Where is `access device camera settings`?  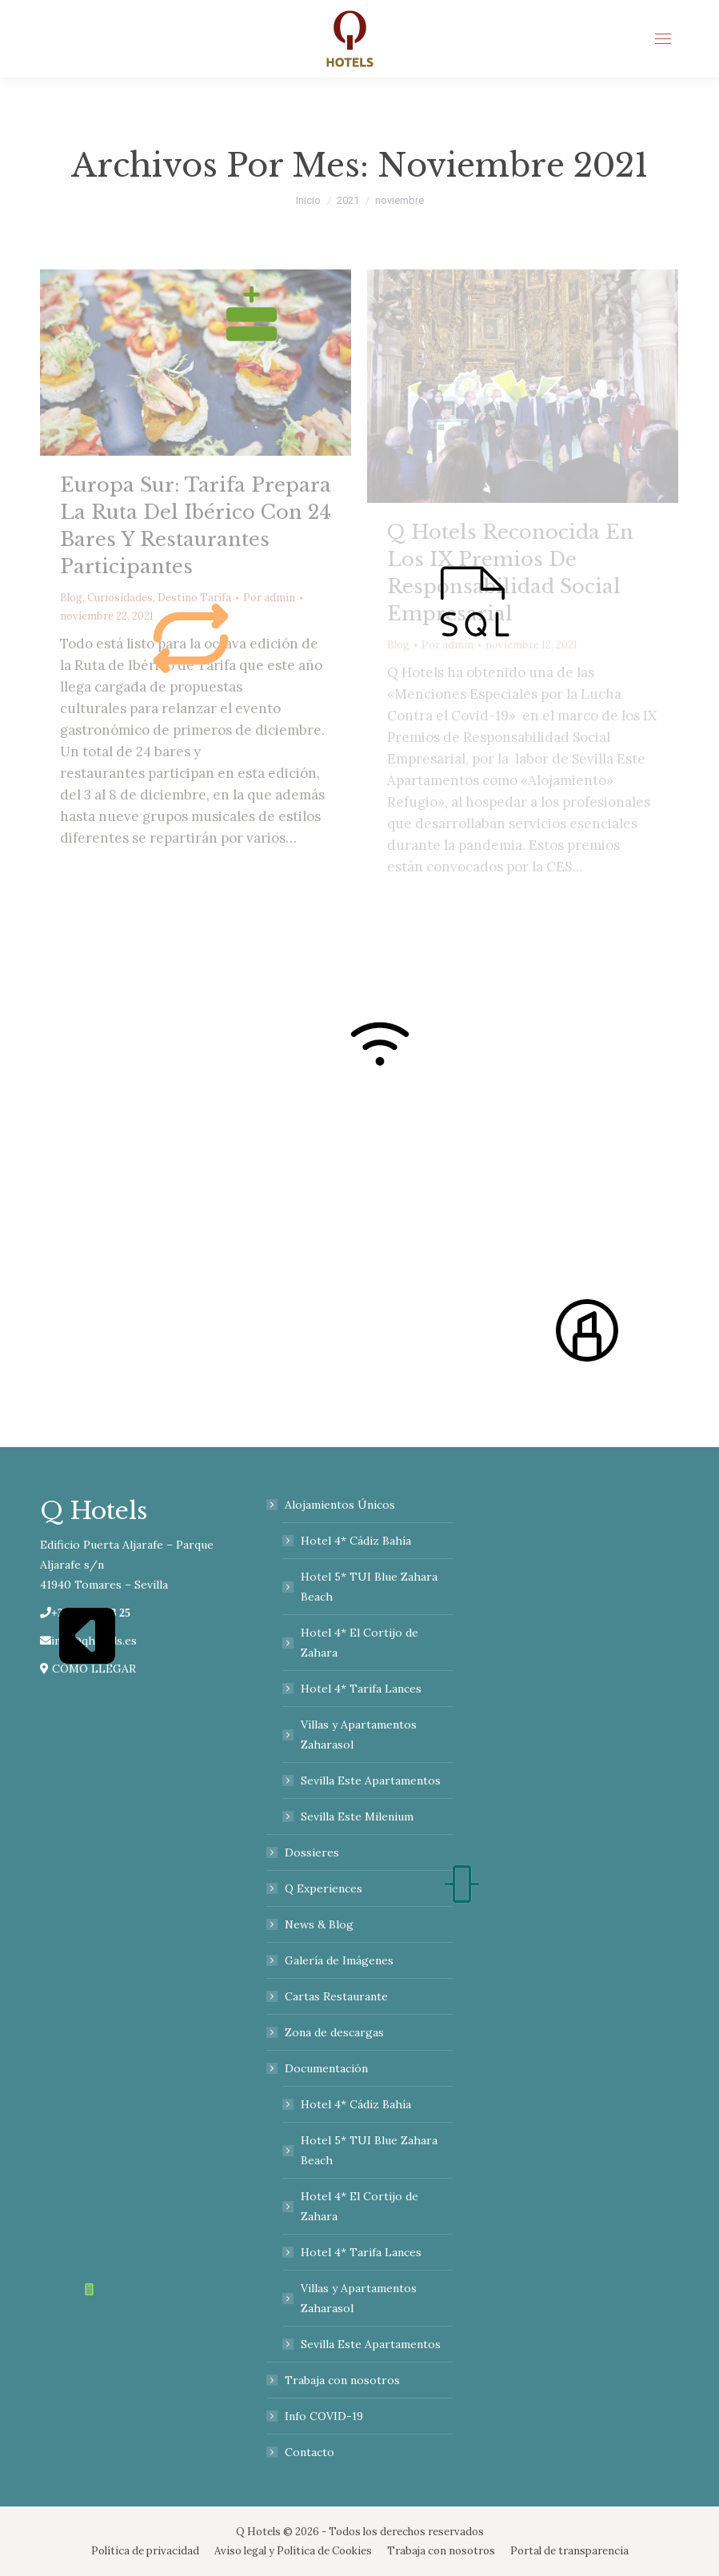
access device camera settings is located at coordinates (89, 2289).